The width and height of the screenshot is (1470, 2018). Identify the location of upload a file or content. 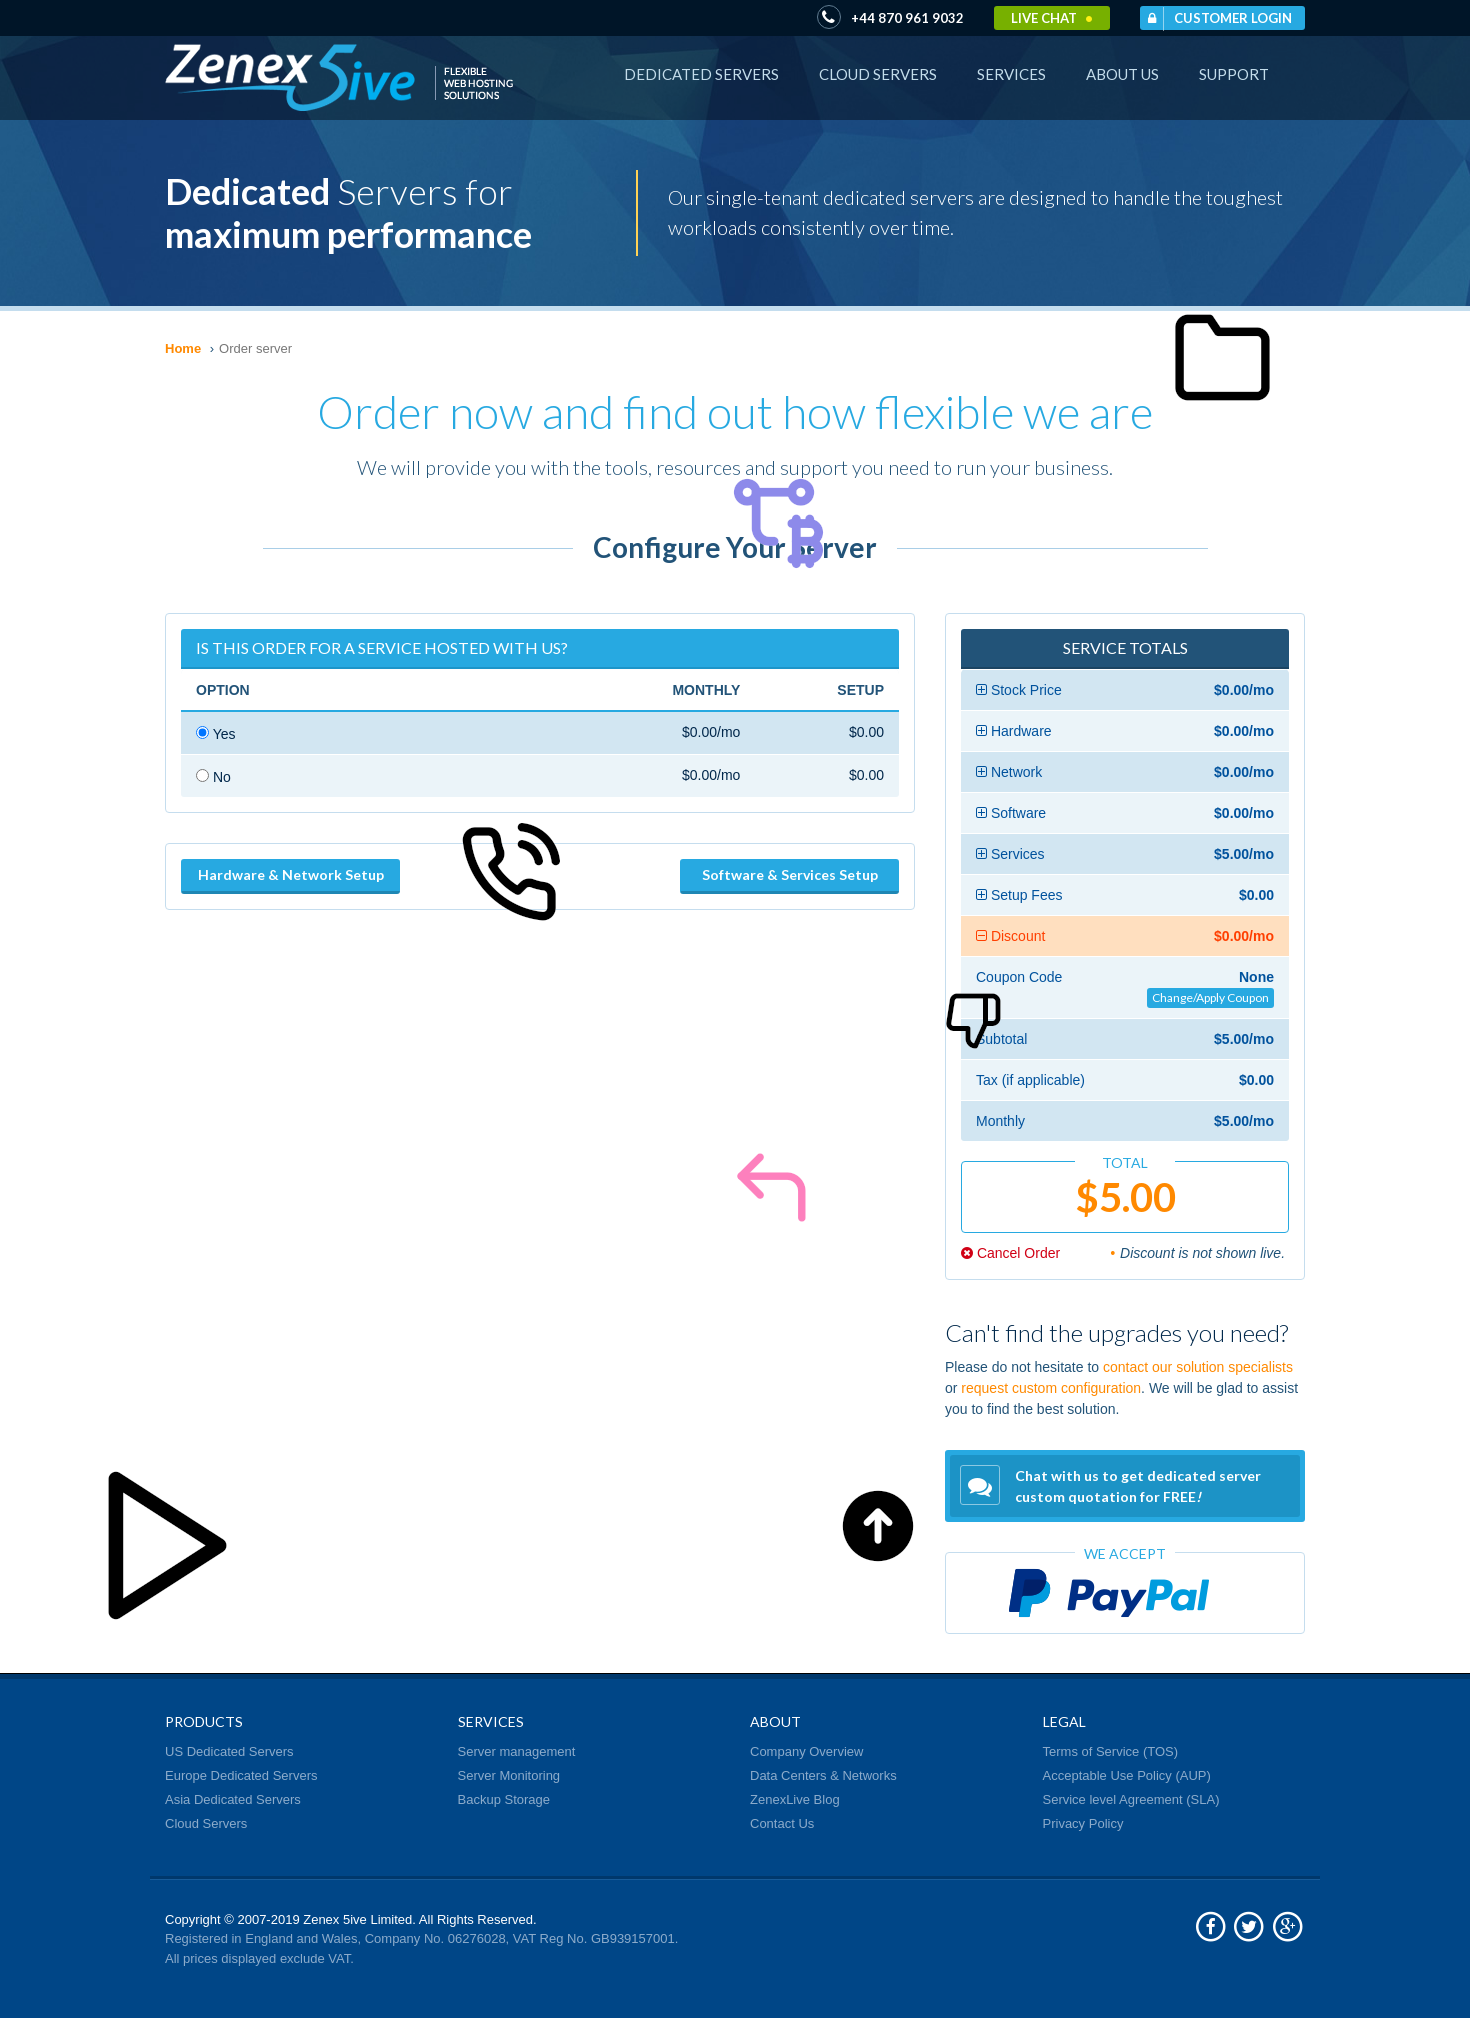
(878, 1526).